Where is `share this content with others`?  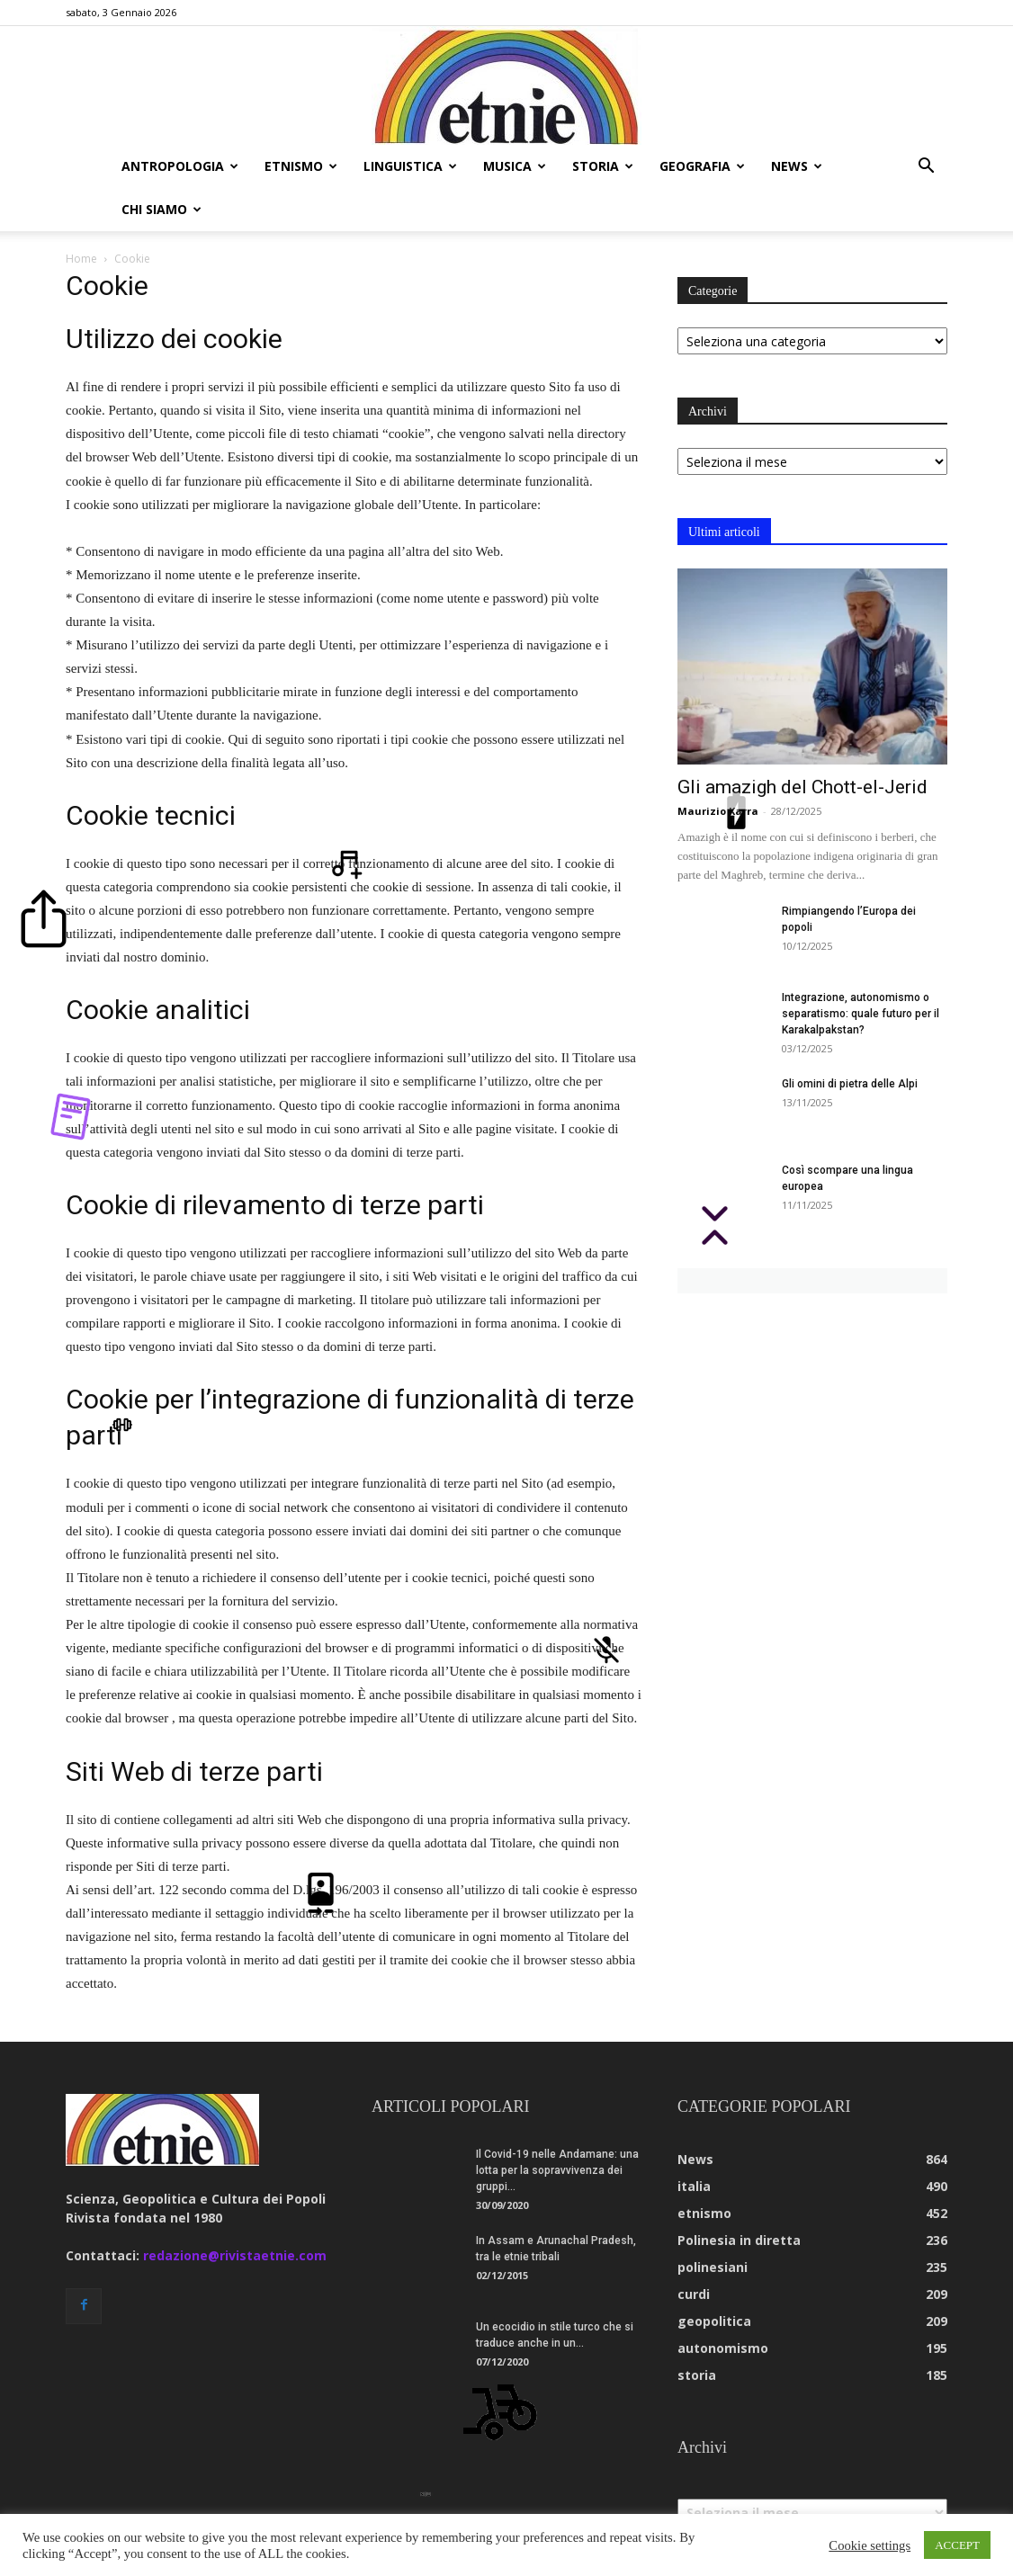 share this content with others is located at coordinates (43, 918).